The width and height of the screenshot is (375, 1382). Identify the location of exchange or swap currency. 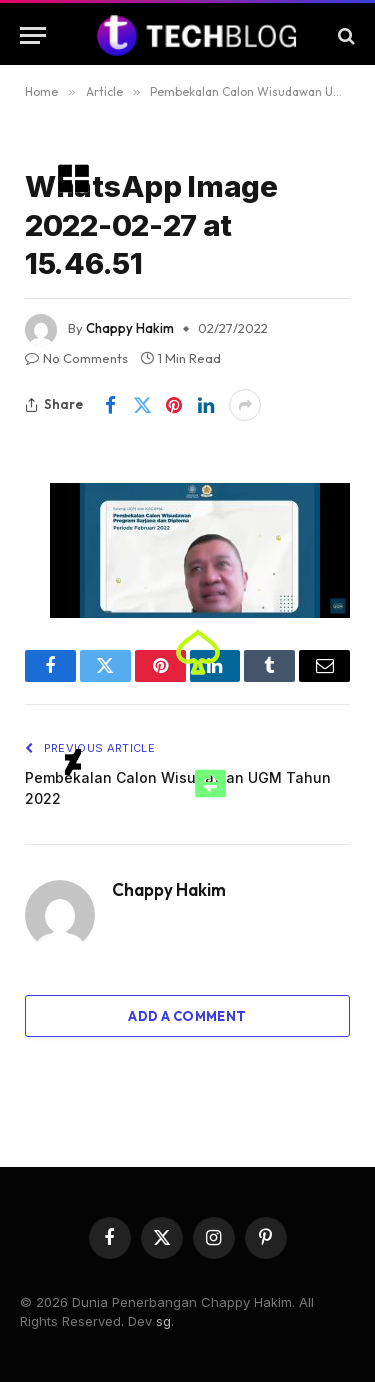
(210, 783).